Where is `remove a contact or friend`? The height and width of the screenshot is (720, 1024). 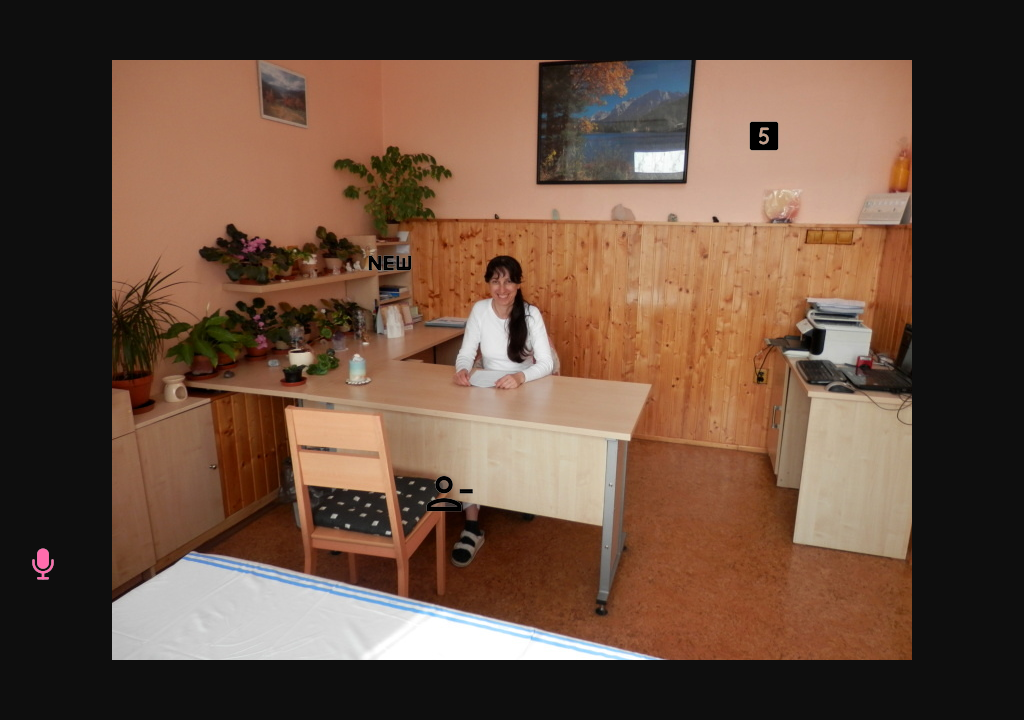
remove a contact or friend is located at coordinates (448, 493).